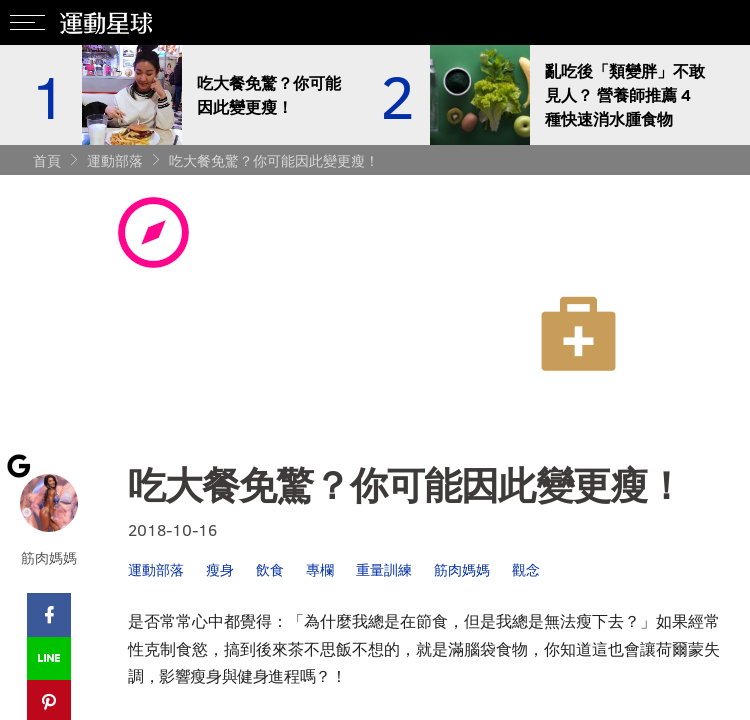 This screenshot has width=750, height=720. I want to click on sign in with Google, so click(19, 466).